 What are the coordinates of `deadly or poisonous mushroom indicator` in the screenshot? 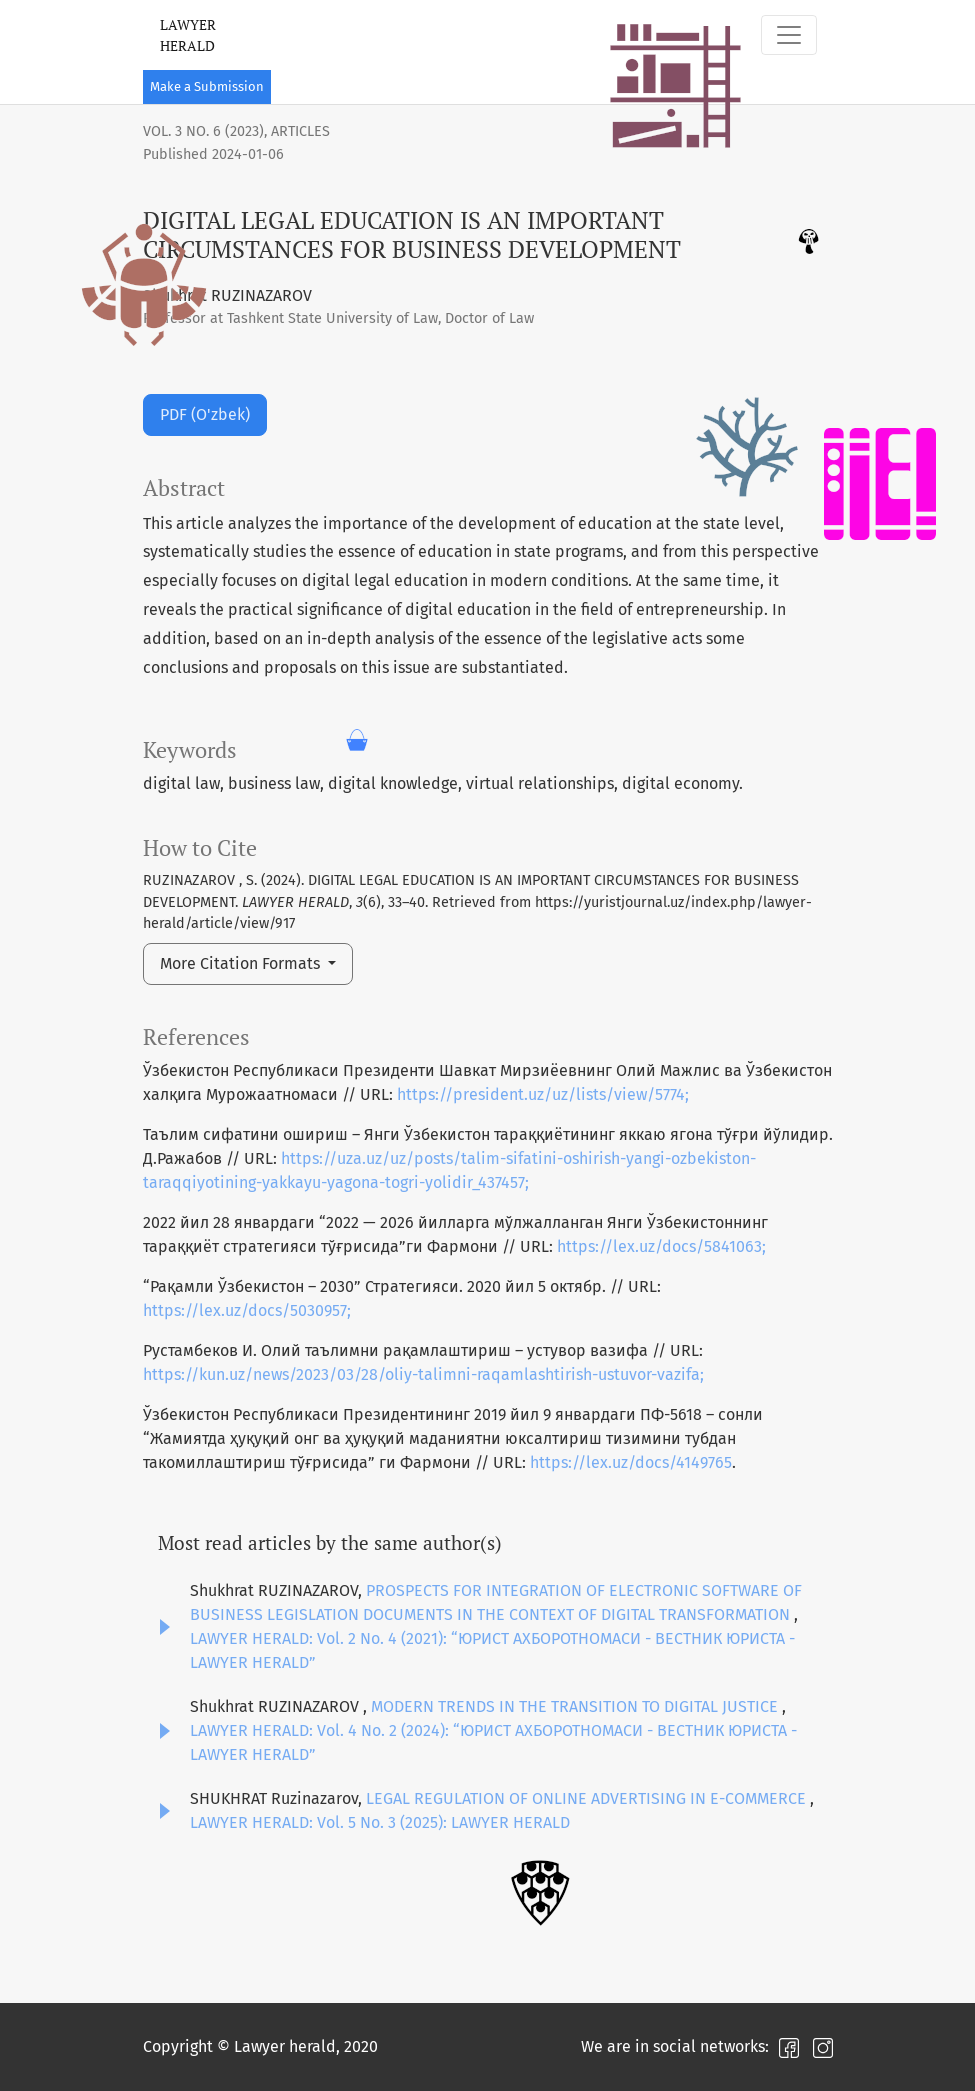 It's located at (808, 241).